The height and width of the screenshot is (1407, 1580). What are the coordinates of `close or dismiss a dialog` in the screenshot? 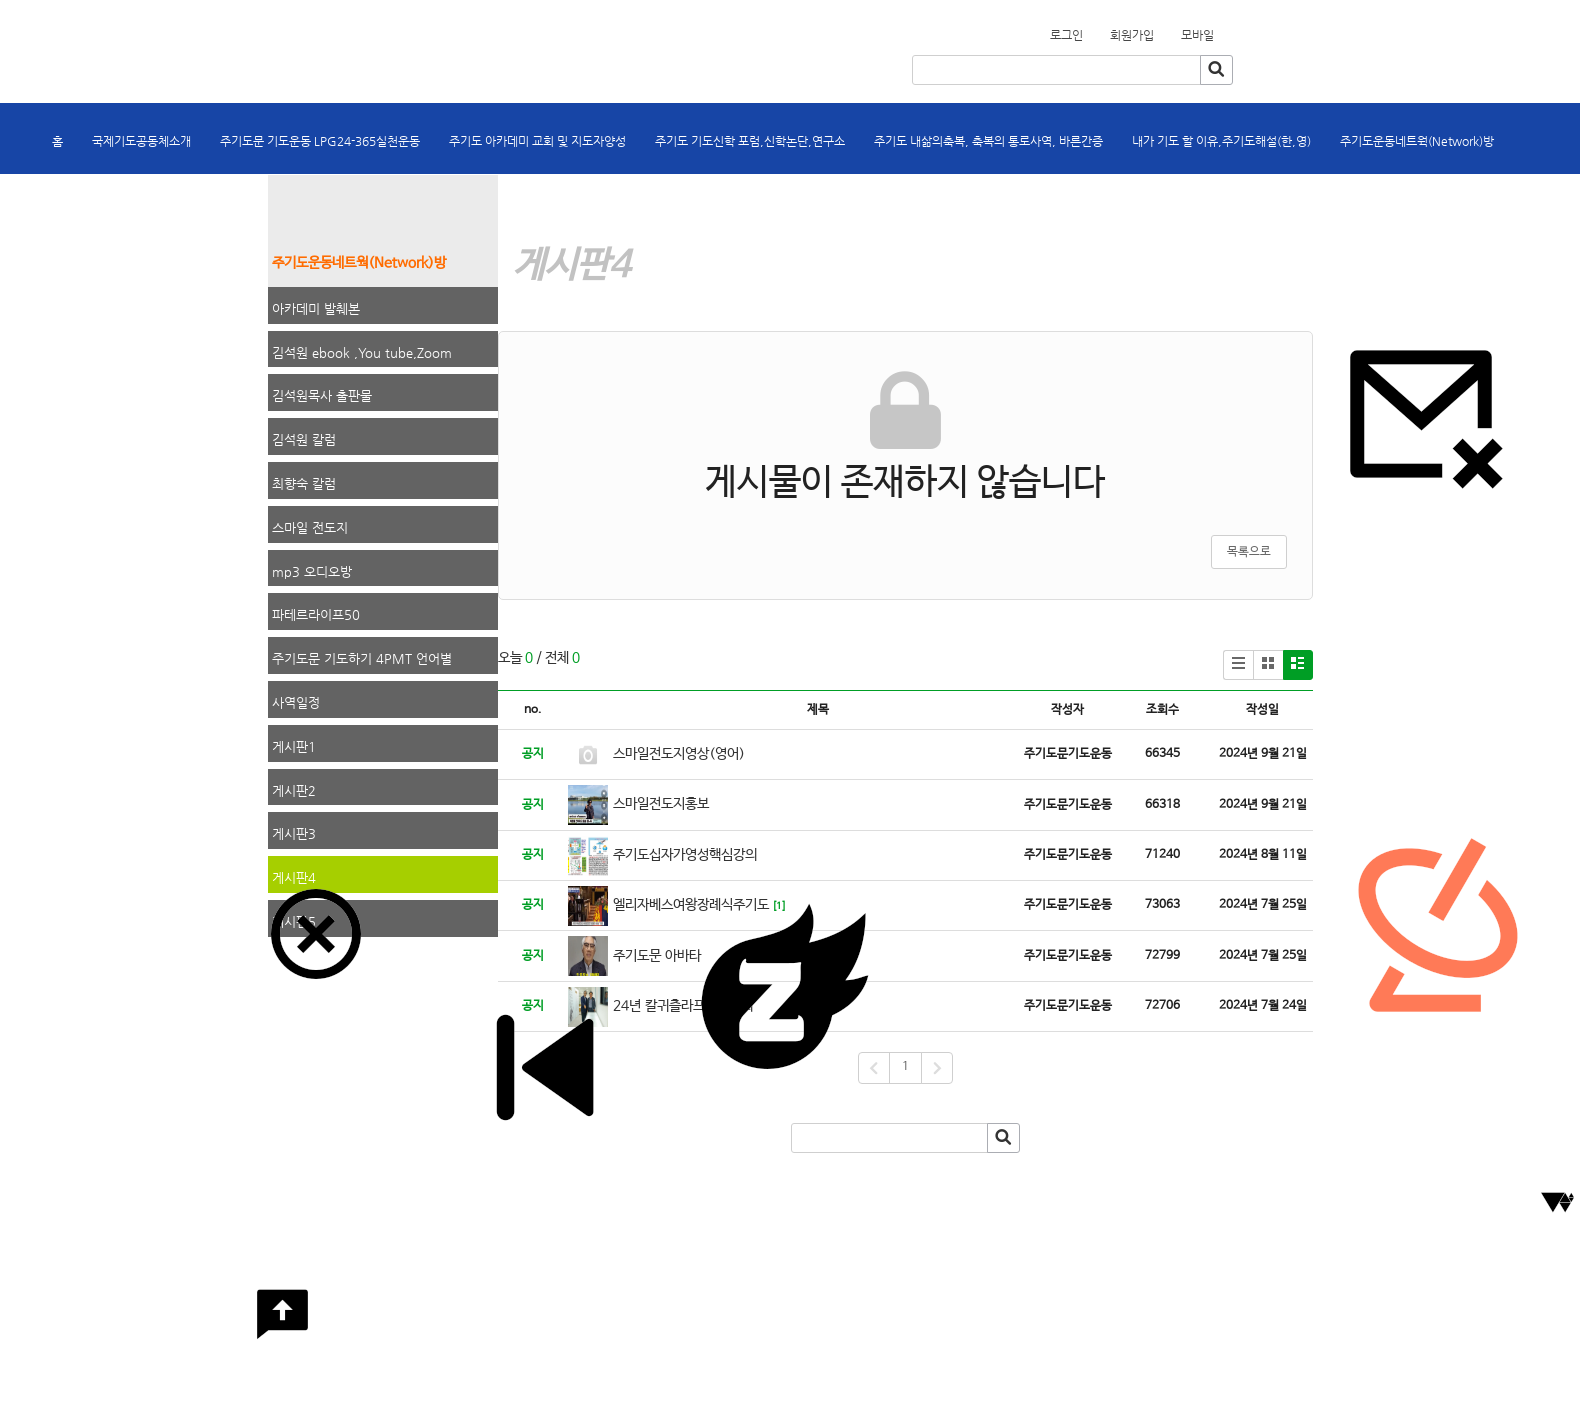 It's located at (316, 934).